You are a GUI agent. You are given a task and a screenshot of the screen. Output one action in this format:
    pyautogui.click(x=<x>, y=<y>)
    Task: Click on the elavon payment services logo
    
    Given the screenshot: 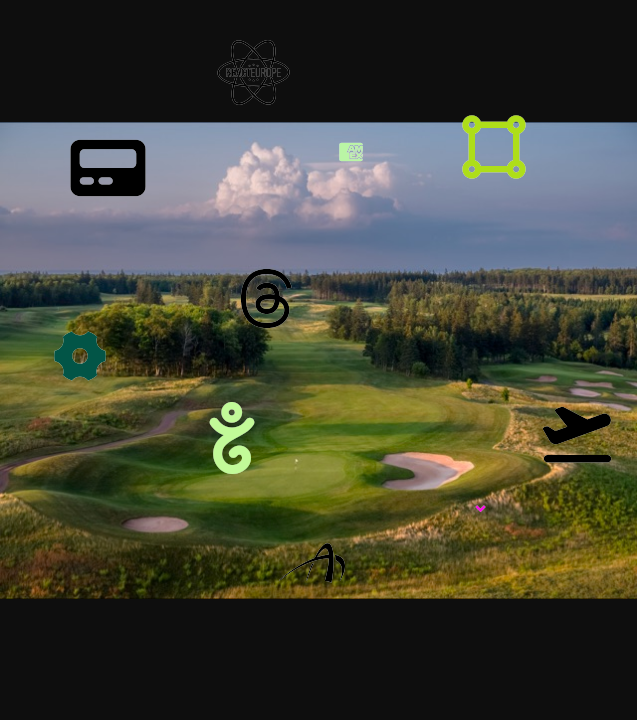 What is the action you would take?
    pyautogui.click(x=312, y=563)
    